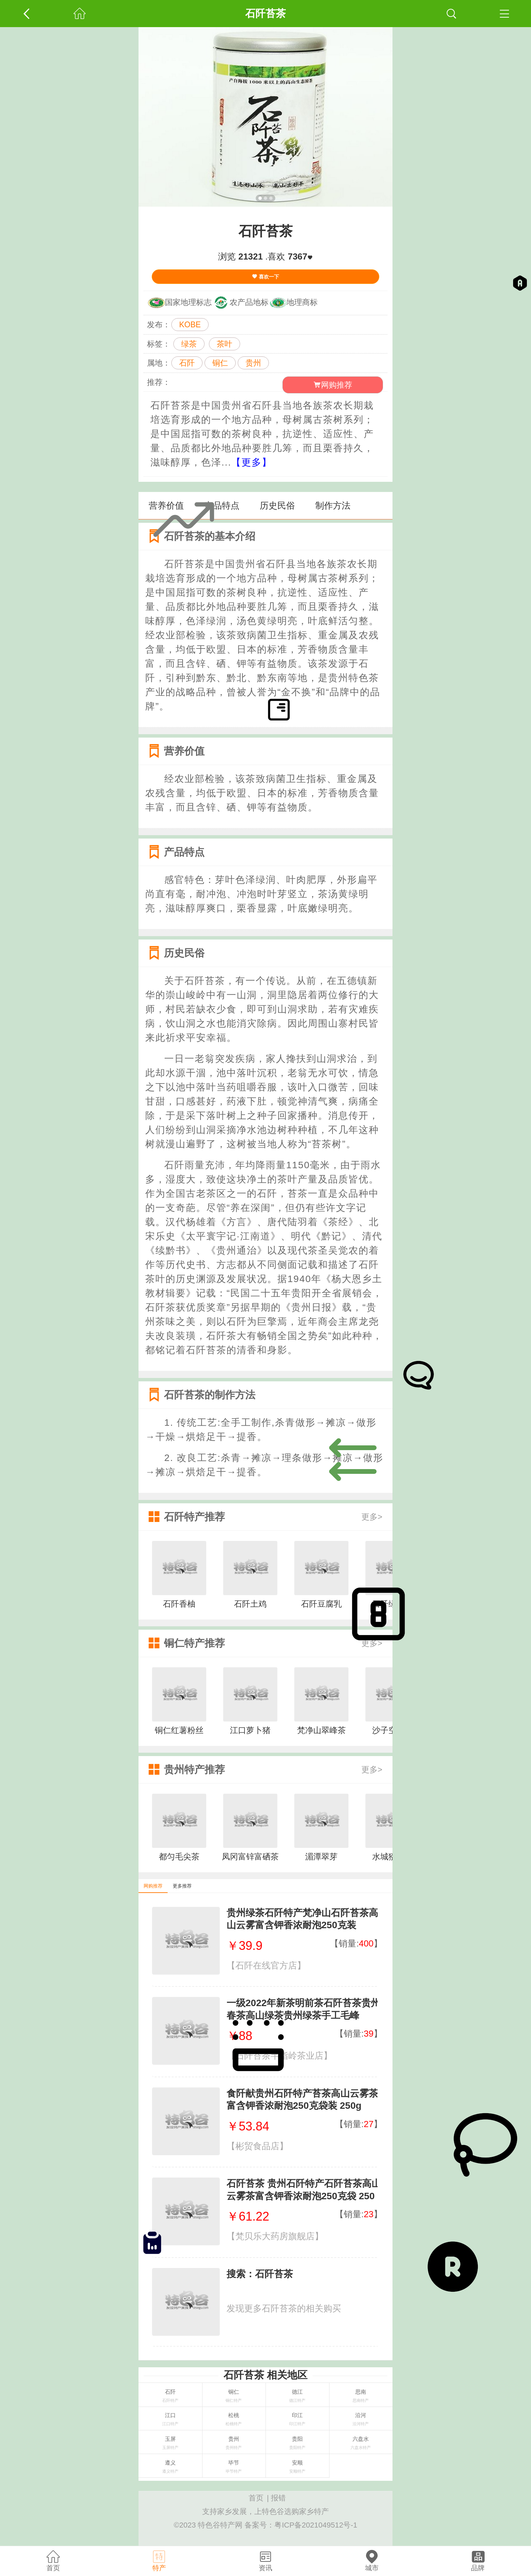 This screenshot has width=531, height=2576. I want to click on move items to the left, so click(353, 1460).